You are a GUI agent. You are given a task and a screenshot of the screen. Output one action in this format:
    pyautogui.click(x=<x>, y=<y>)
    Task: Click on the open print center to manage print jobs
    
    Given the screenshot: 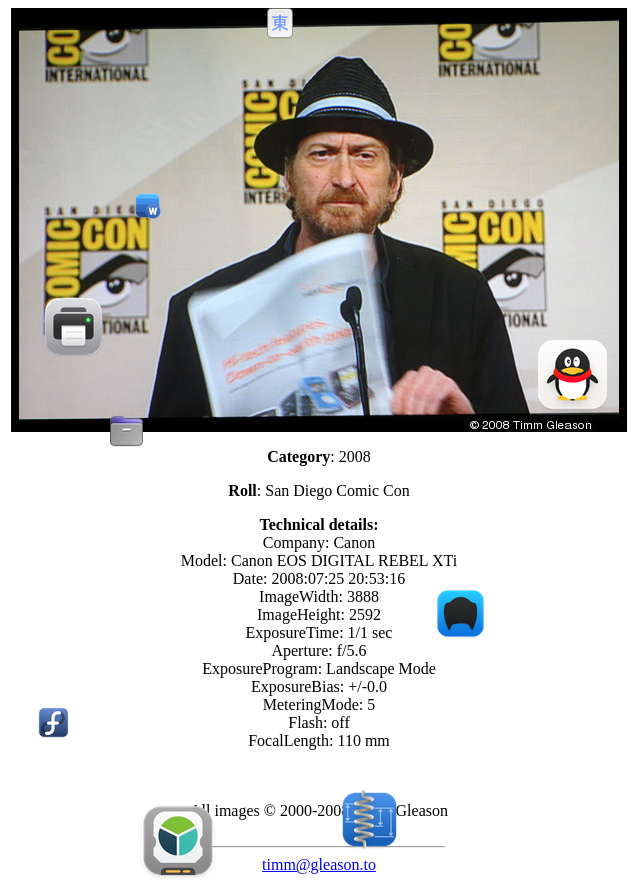 What is the action you would take?
    pyautogui.click(x=73, y=326)
    